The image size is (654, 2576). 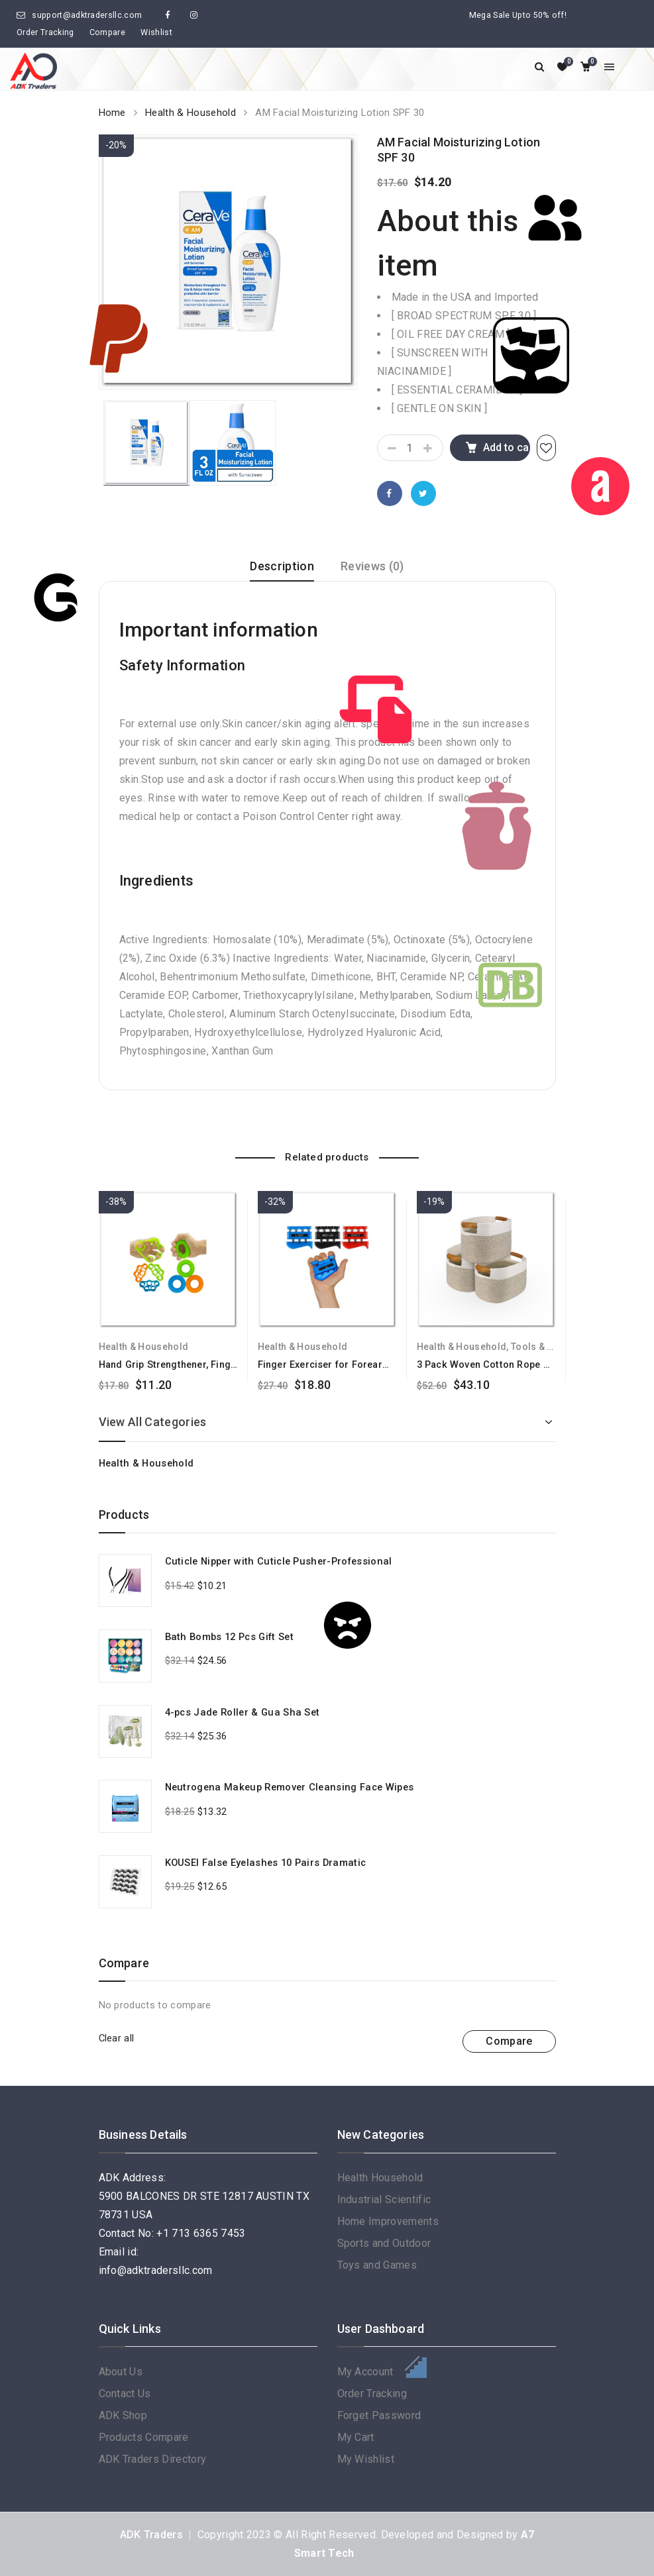 What do you see at coordinates (555, 217) in the screenshot?
I see `view group members` at bounding box center [555, 217].